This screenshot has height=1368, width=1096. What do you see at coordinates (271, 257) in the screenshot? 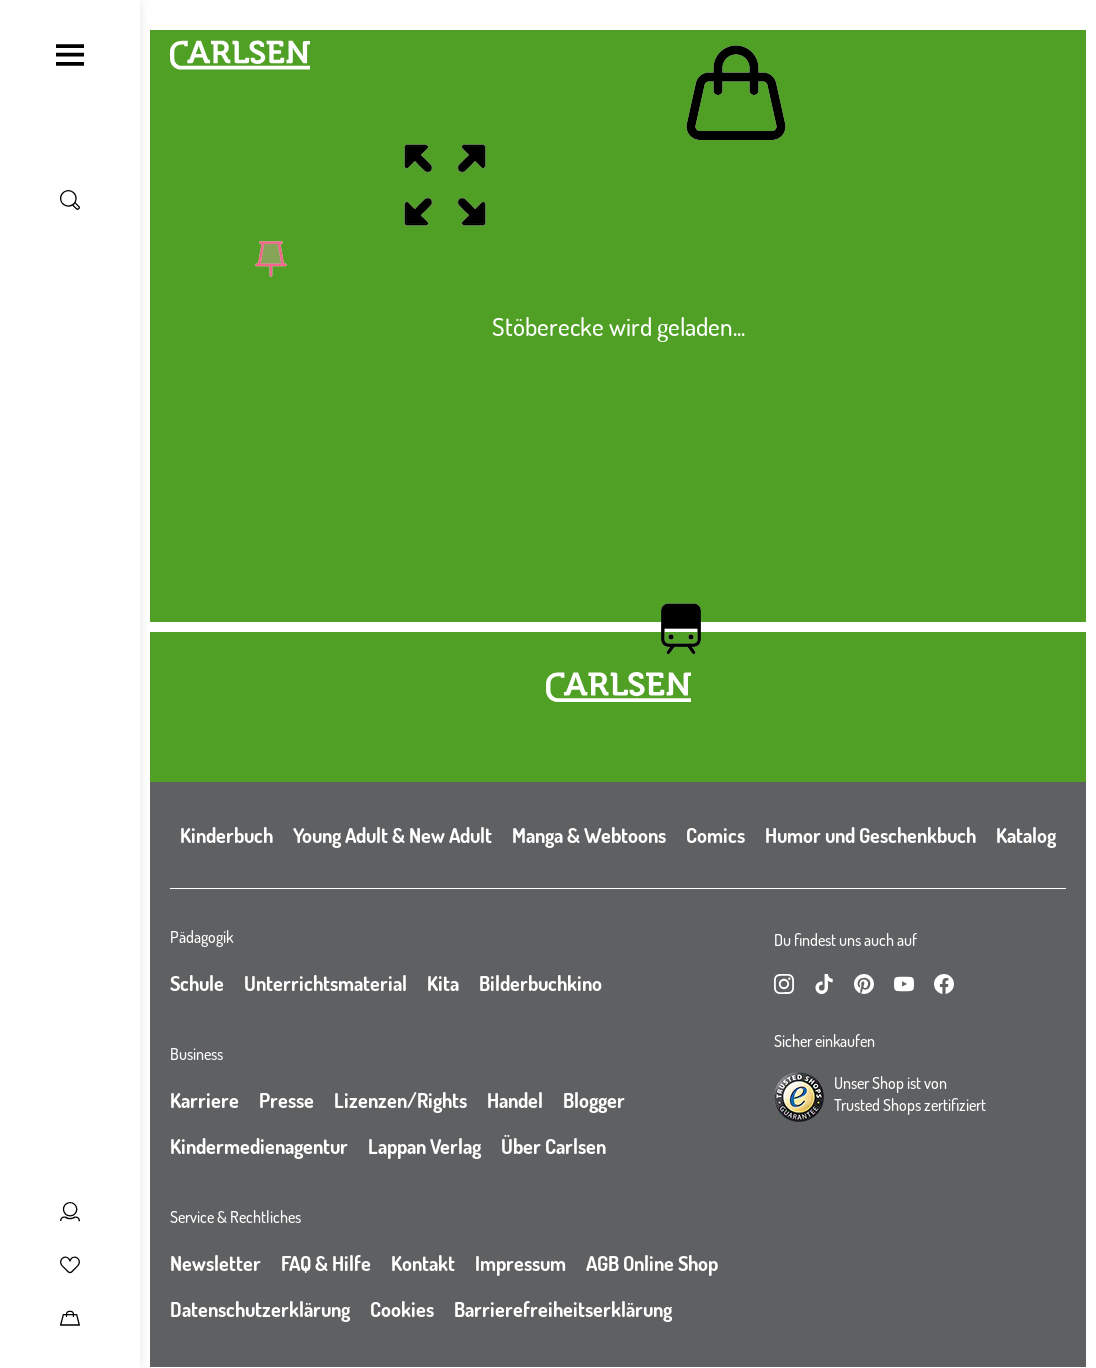
I see `pin an item to keep it visible` at bounding box center [271, 257].